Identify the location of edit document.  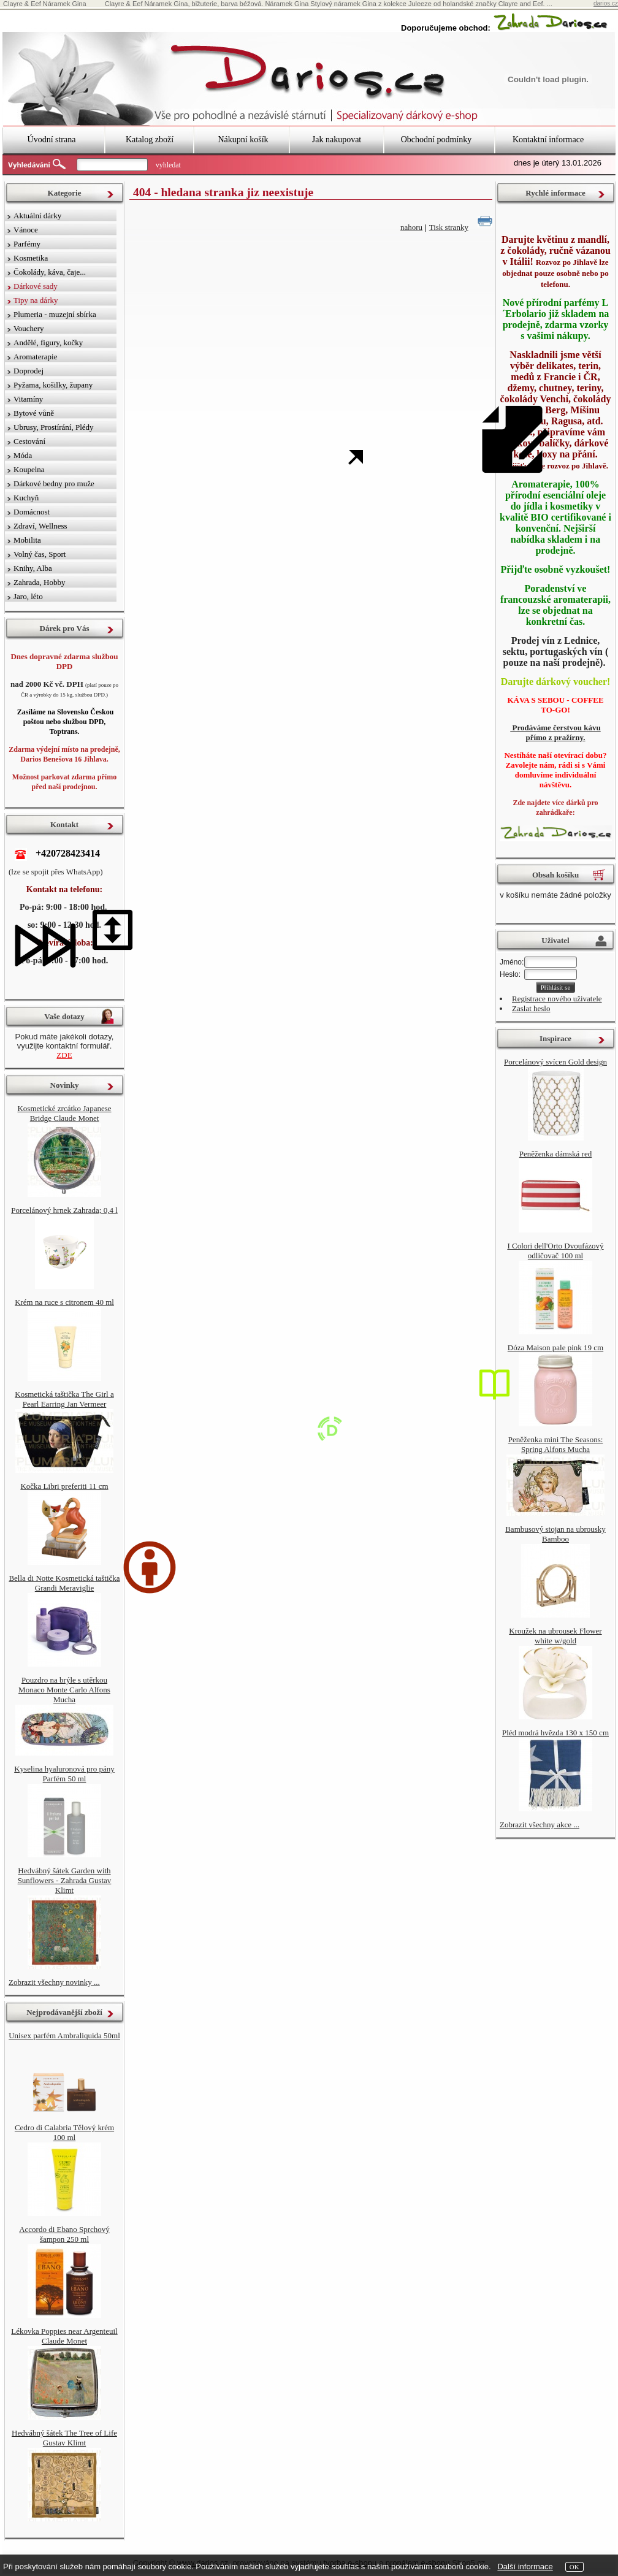
(512, 439).